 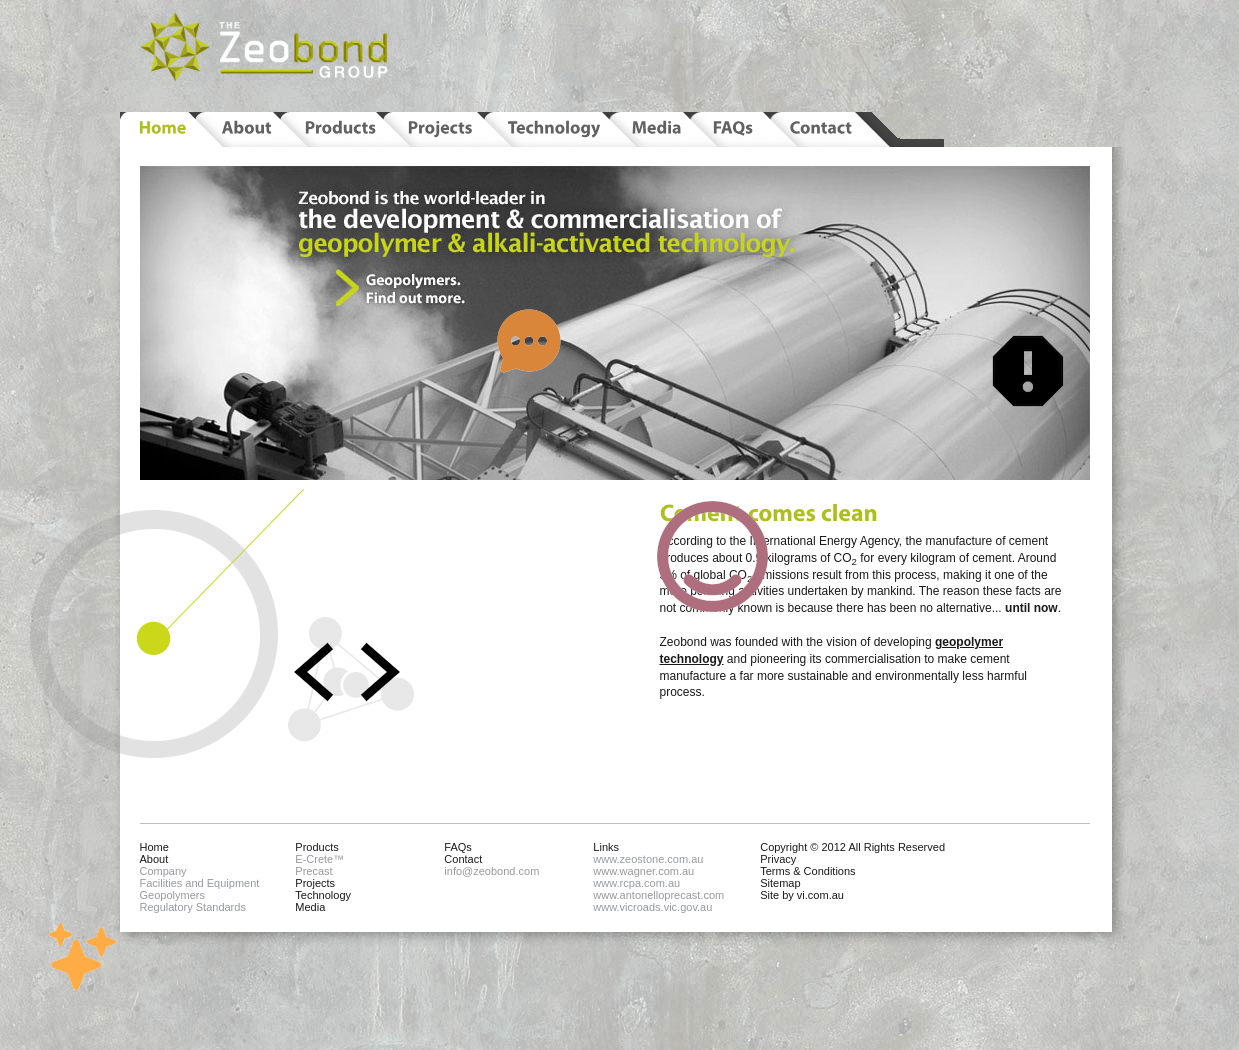 What do you see at coordinates (712, 556) in the screenshot?
I see `apply inner shadow effect to bottom edge` at bounding box center [712, 556].